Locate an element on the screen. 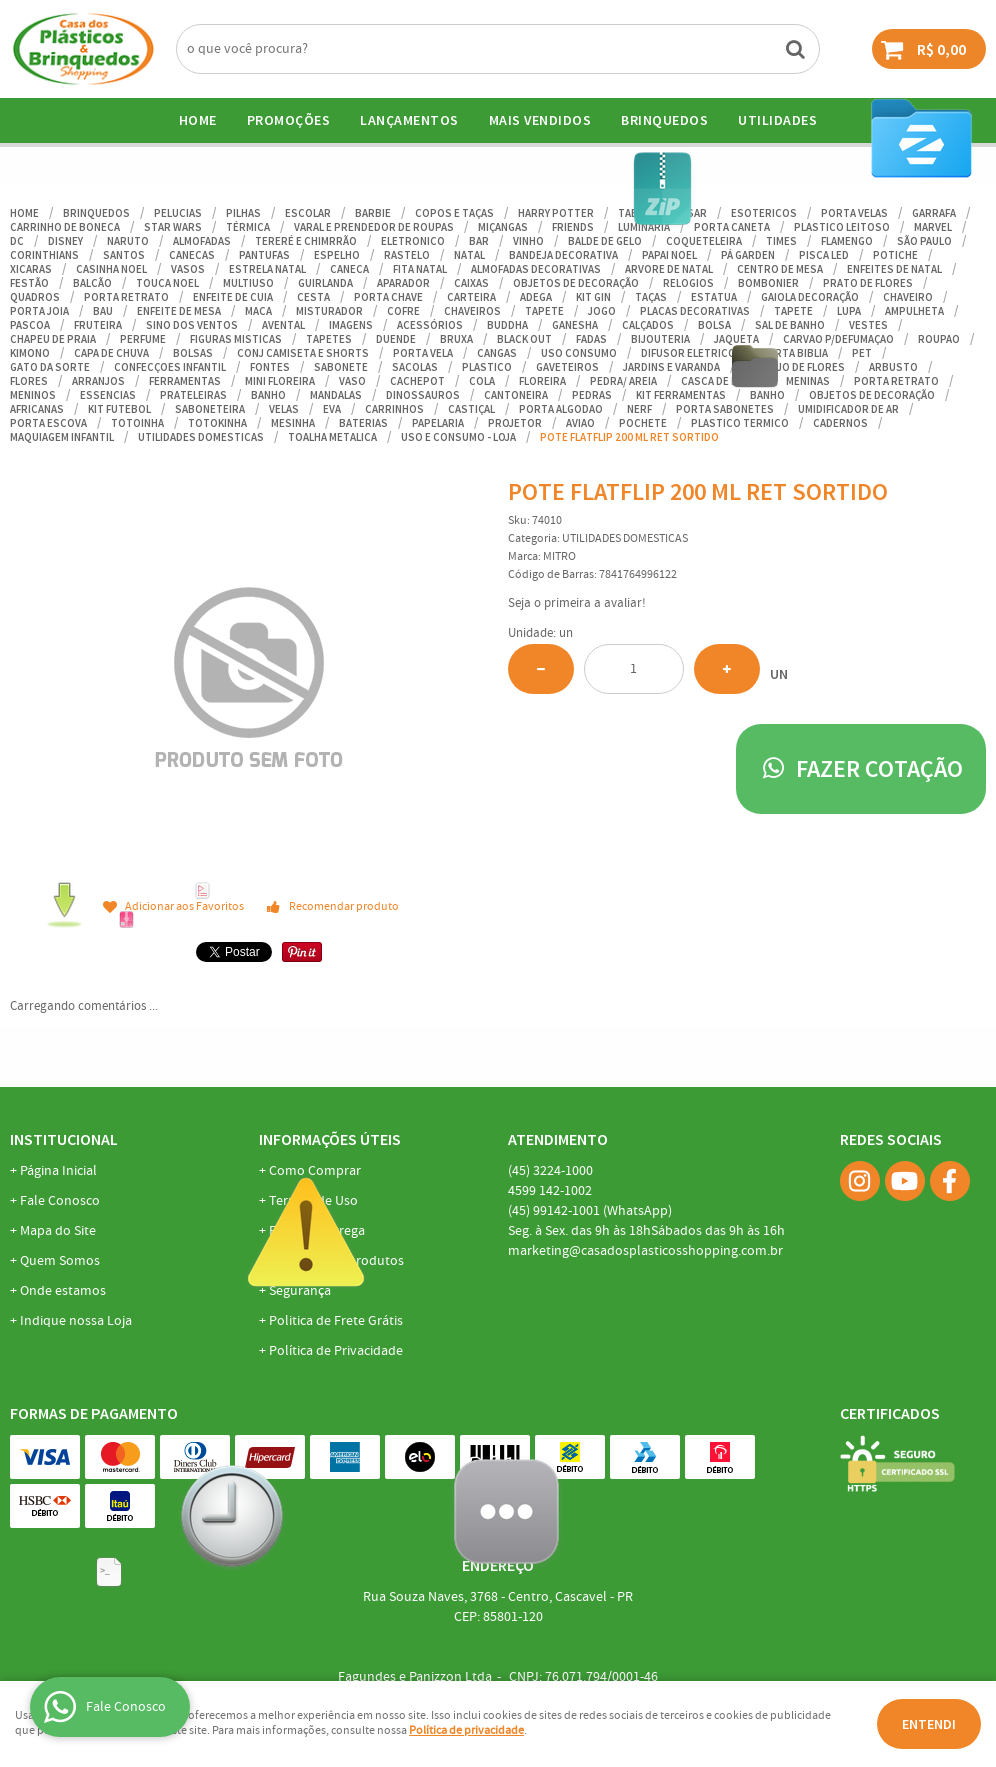 The width and height of the screenshot is (996, 1767). open zorin os system folder is located at coordinates (921, 141).